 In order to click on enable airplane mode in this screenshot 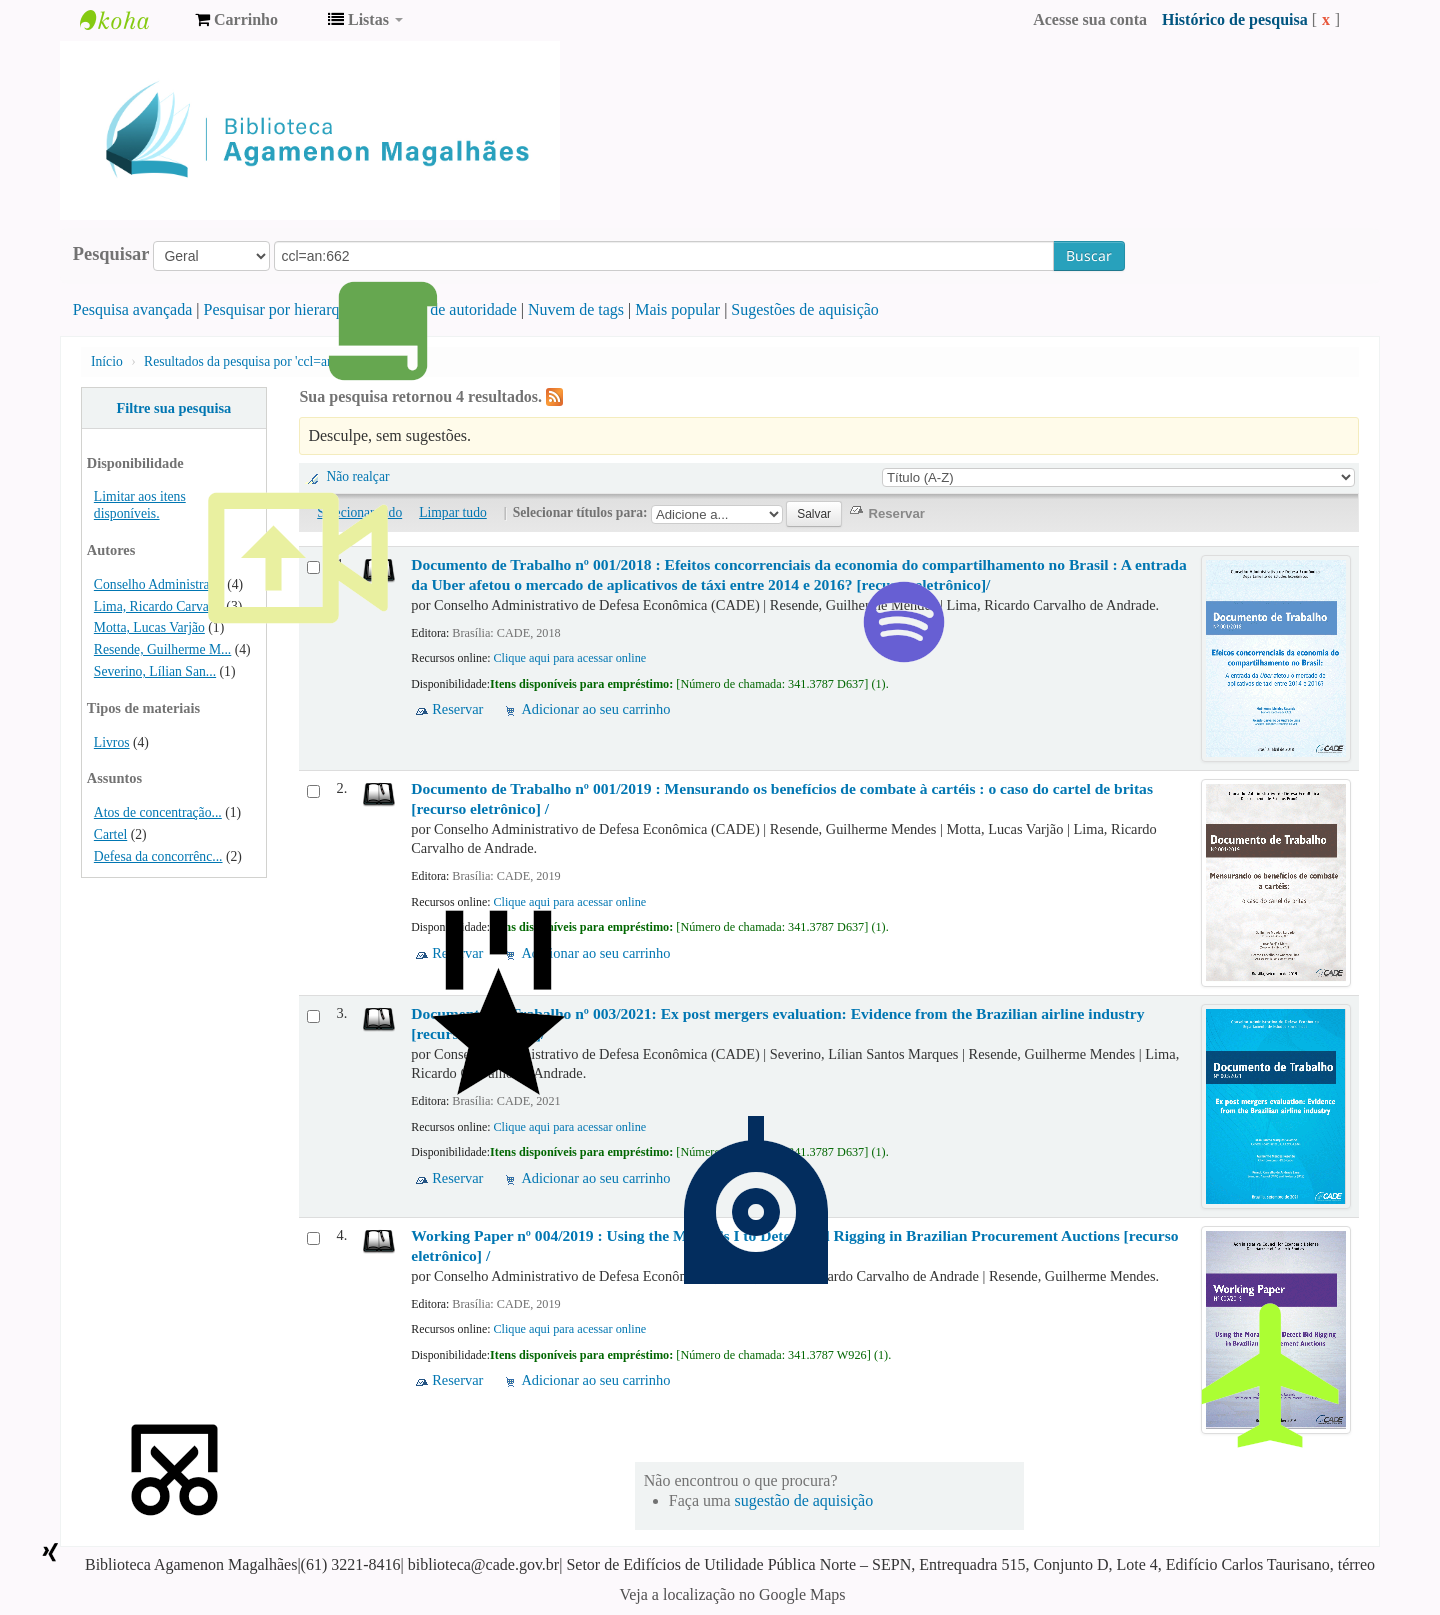, I will do `click(1266, 1375)`.